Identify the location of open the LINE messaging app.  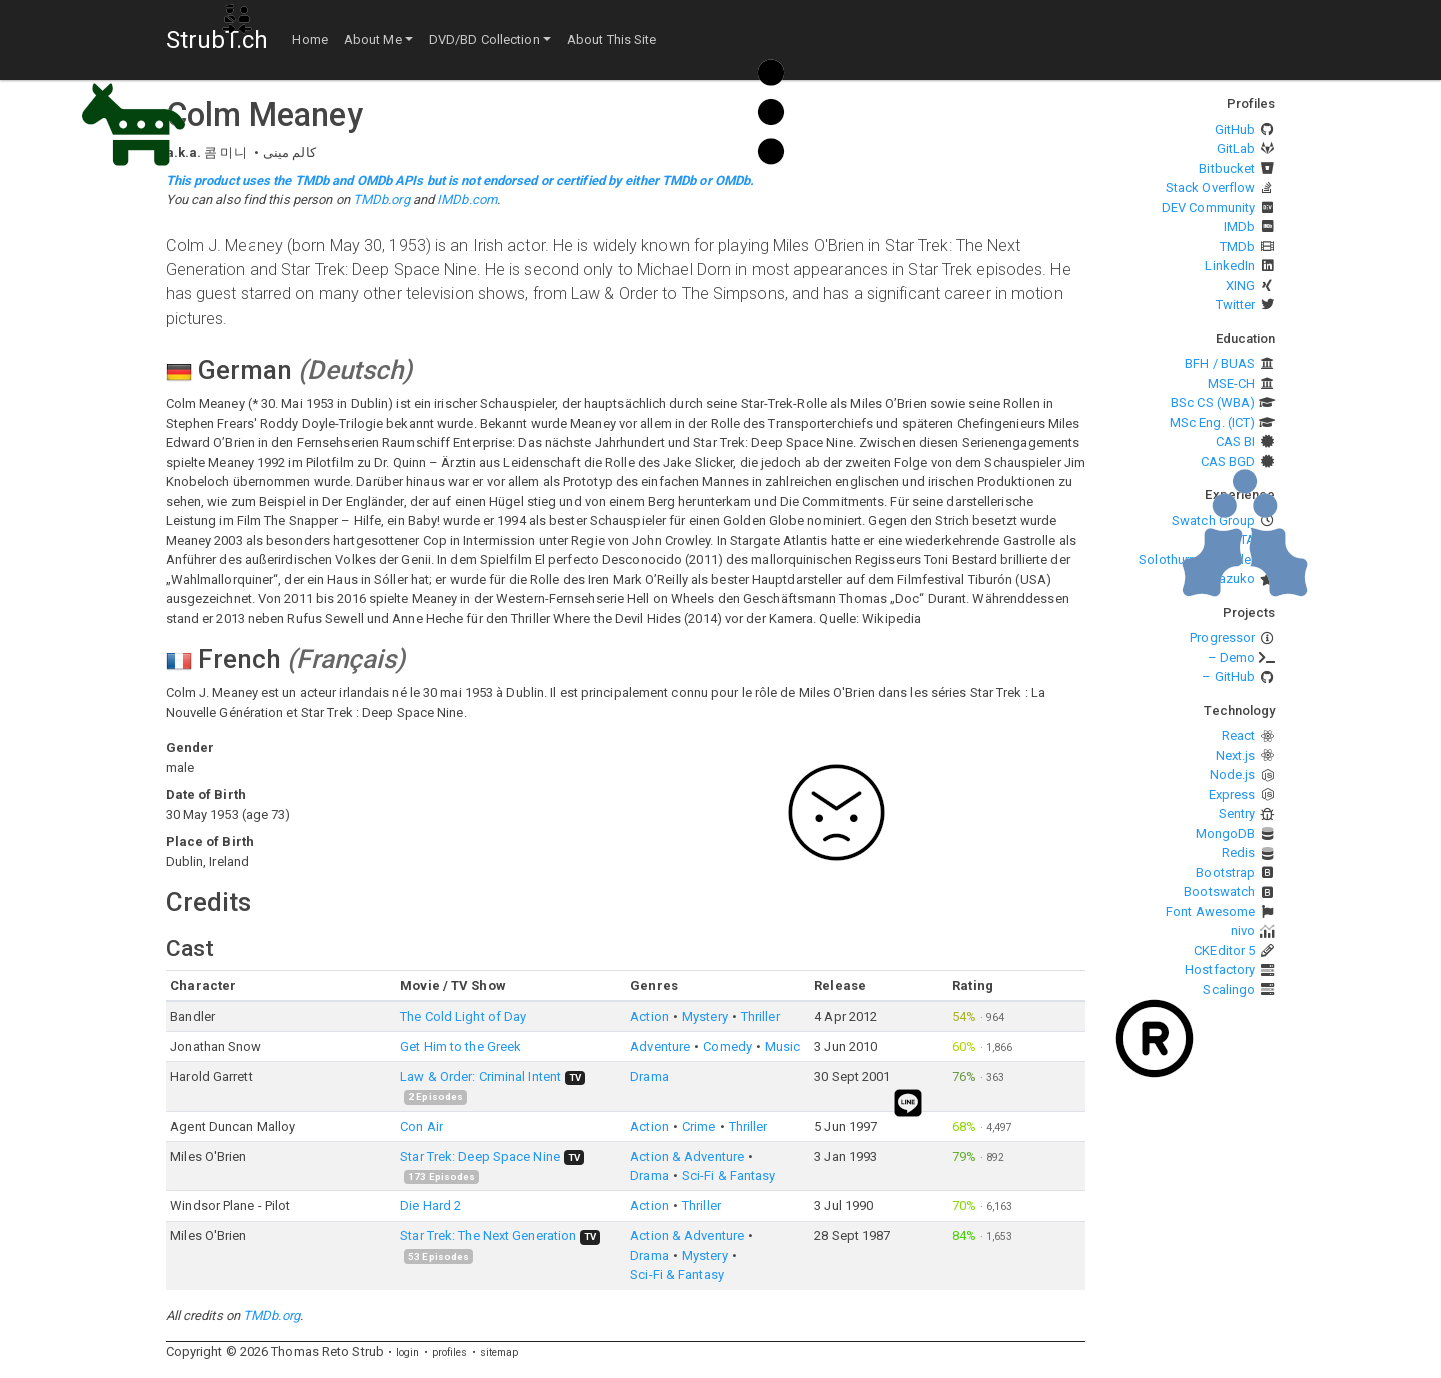
(908, 1103).